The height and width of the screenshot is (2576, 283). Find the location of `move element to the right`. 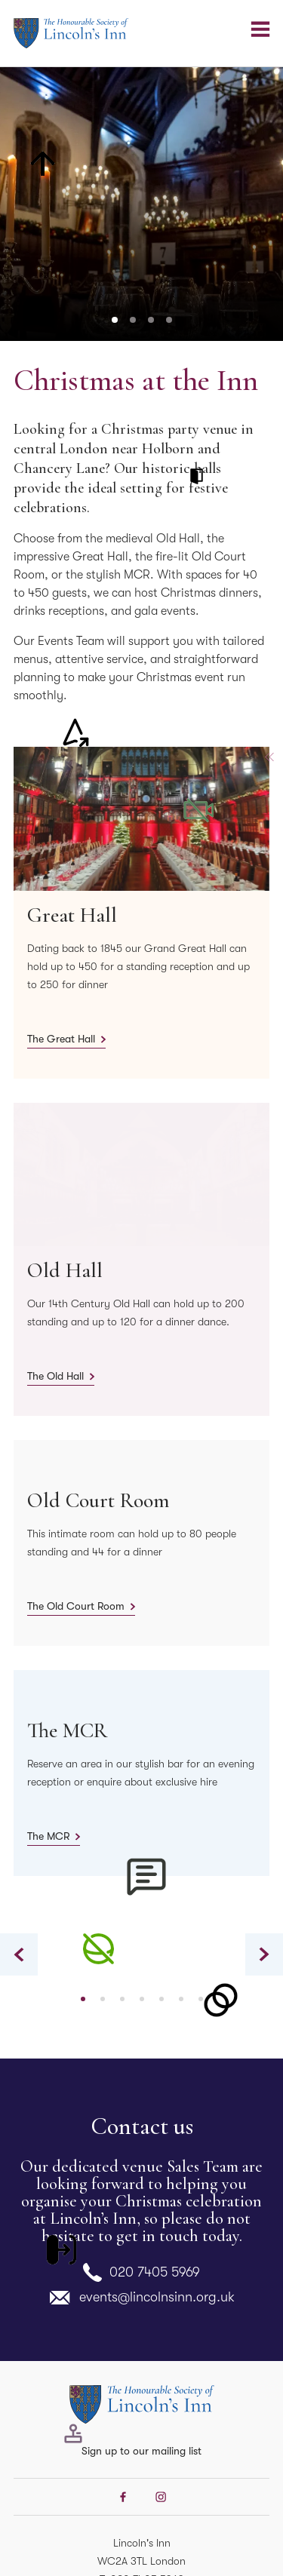

move element to the right is located at coordinates (61, 2249).